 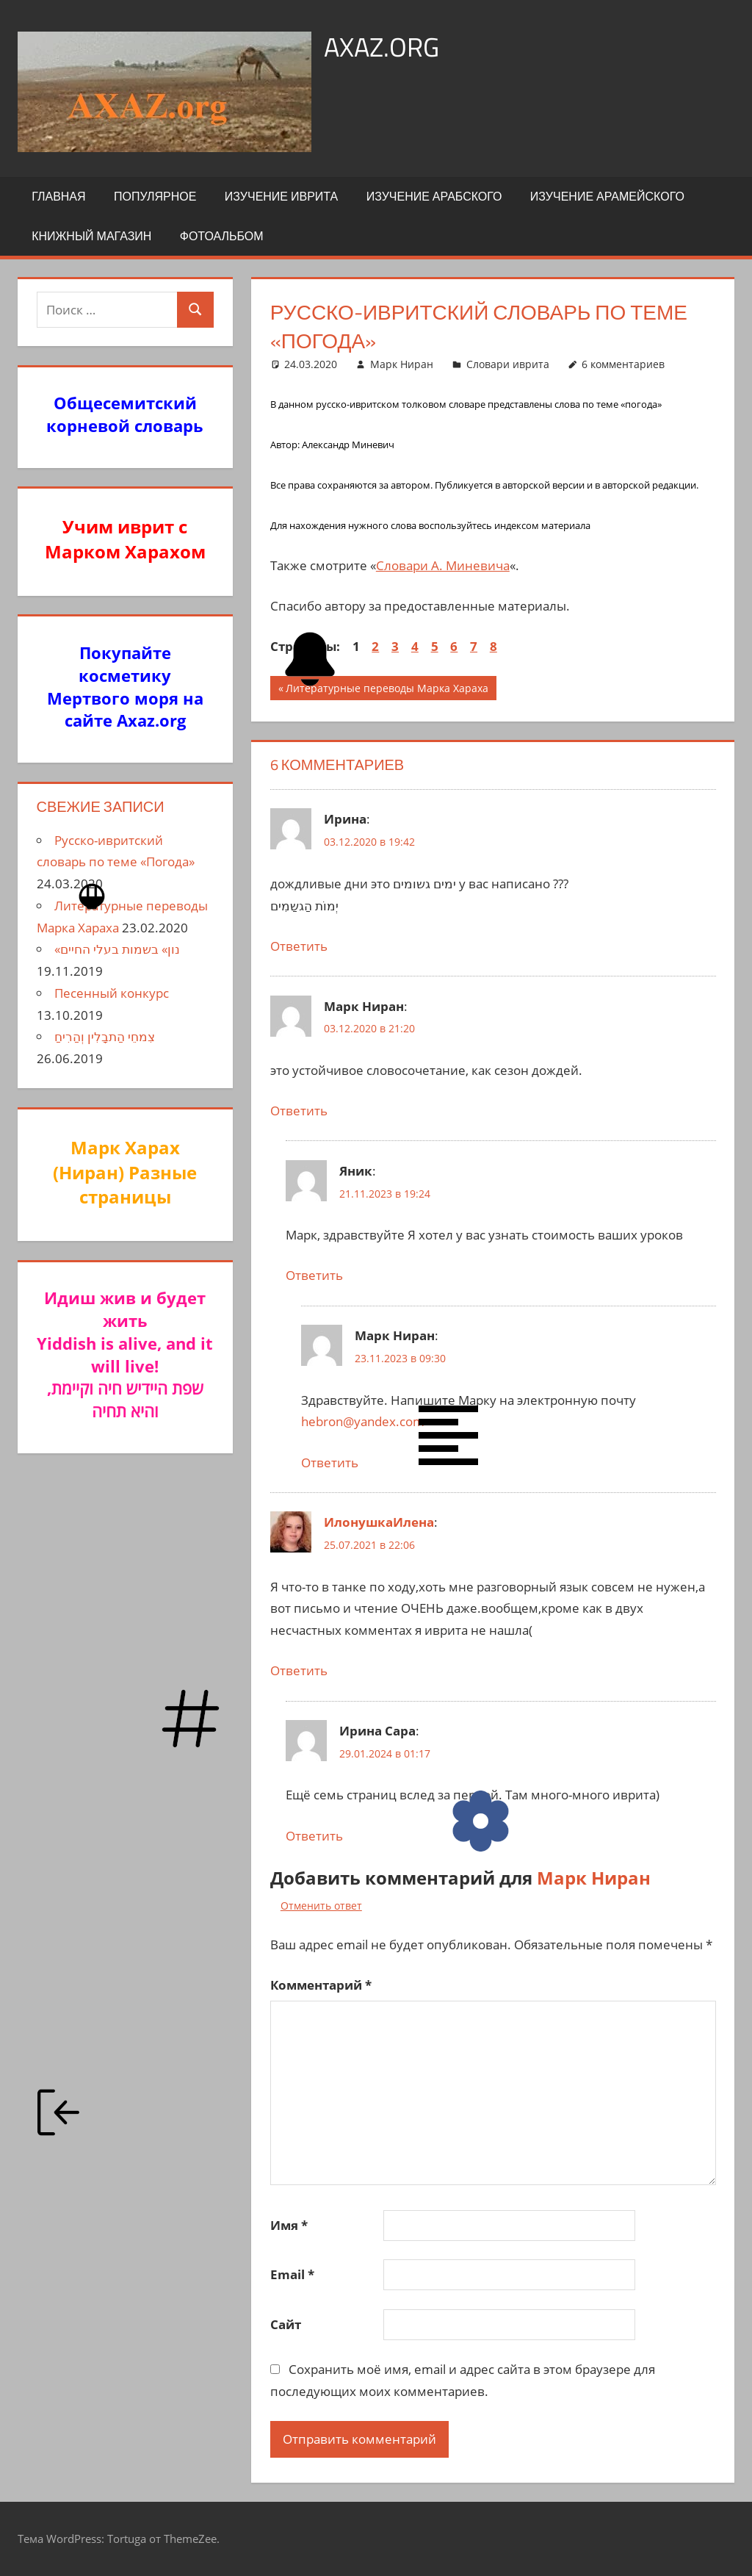 I want to click on view or browse hashtags, so click(x=190, y=1719).